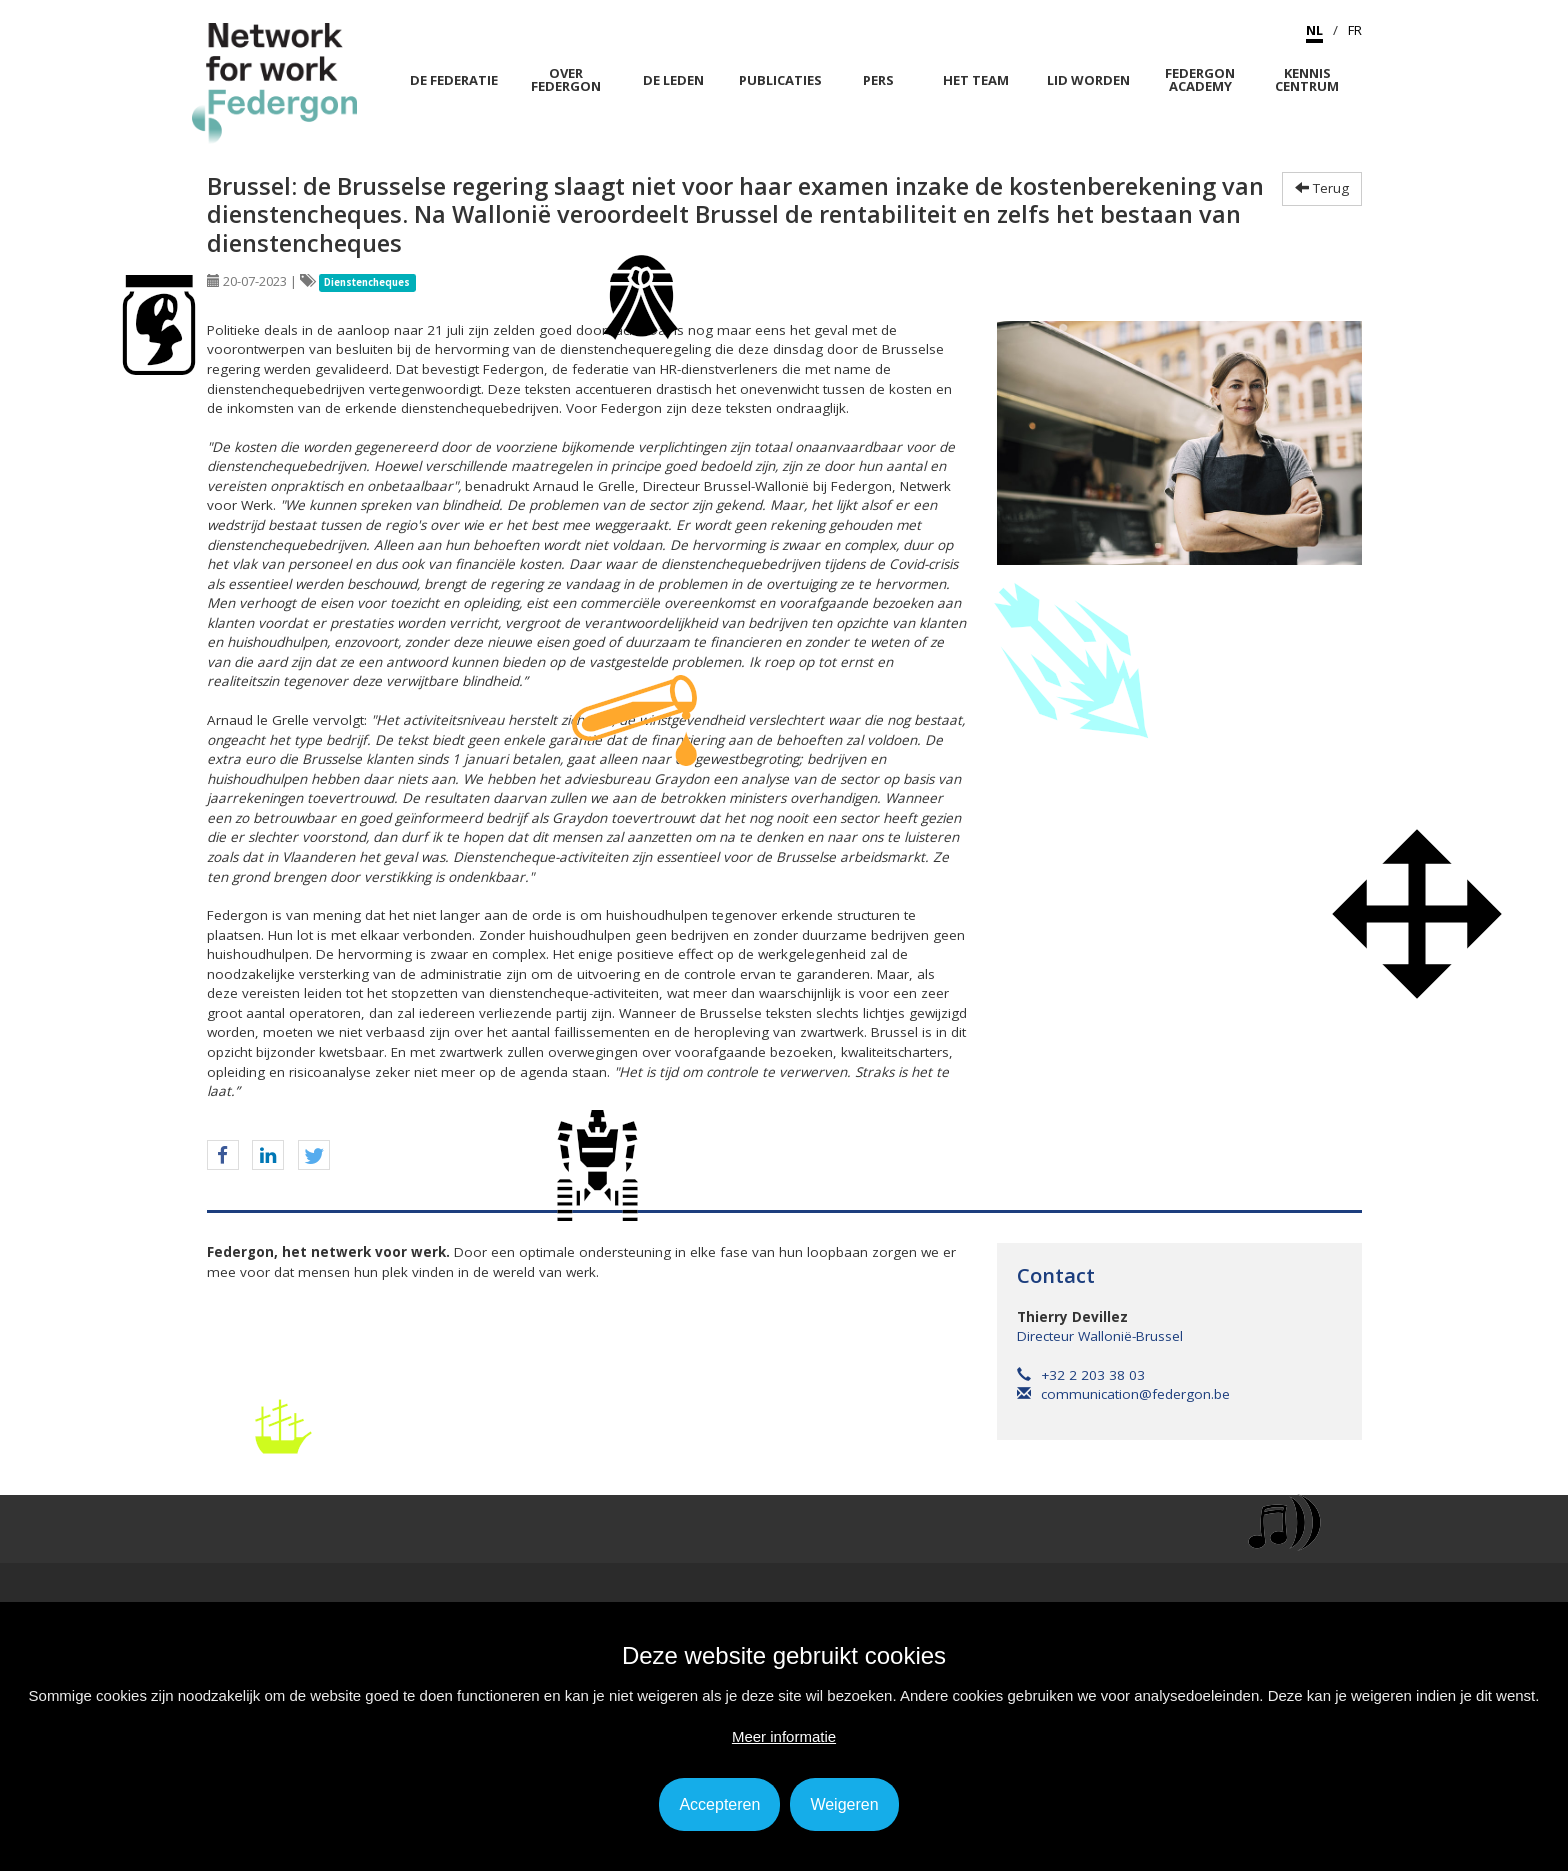  Describe the element at coordinates (597, 1165) in the screenshot. I see `access robot or drone controls` at that location.